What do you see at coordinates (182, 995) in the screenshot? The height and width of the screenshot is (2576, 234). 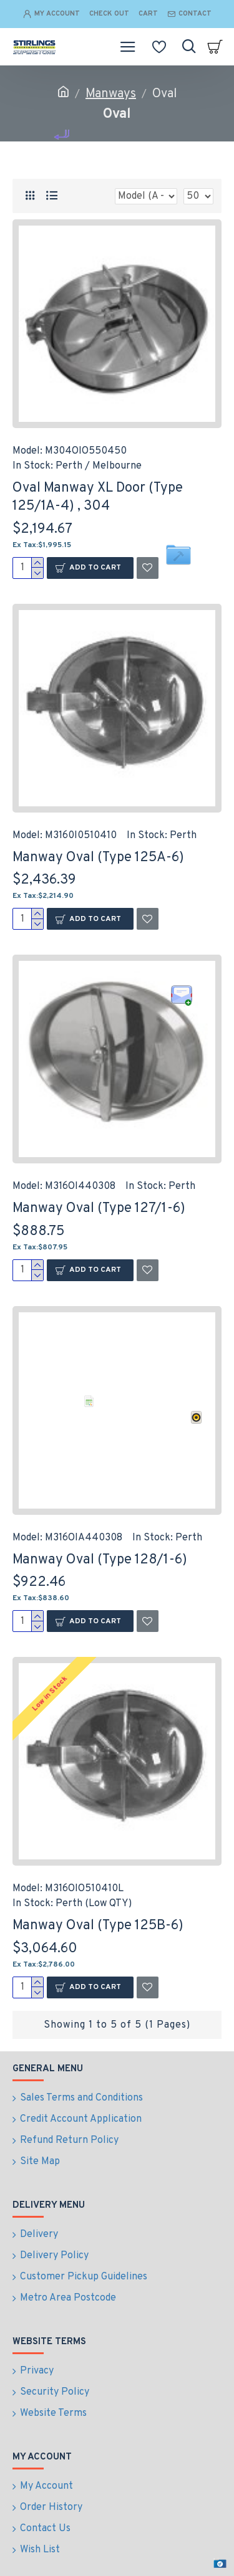 I see `compose a new email message` at bounding box center [182, 995].